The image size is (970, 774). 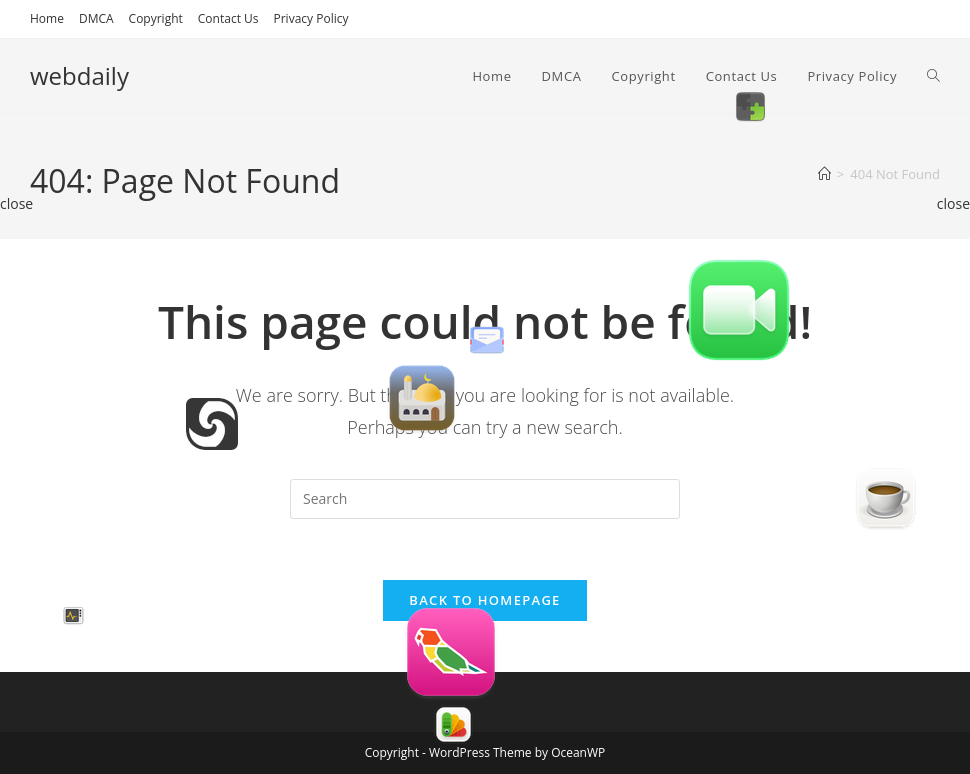 I want to click on manage gnome shell extensions, so click(x=750, y=106).